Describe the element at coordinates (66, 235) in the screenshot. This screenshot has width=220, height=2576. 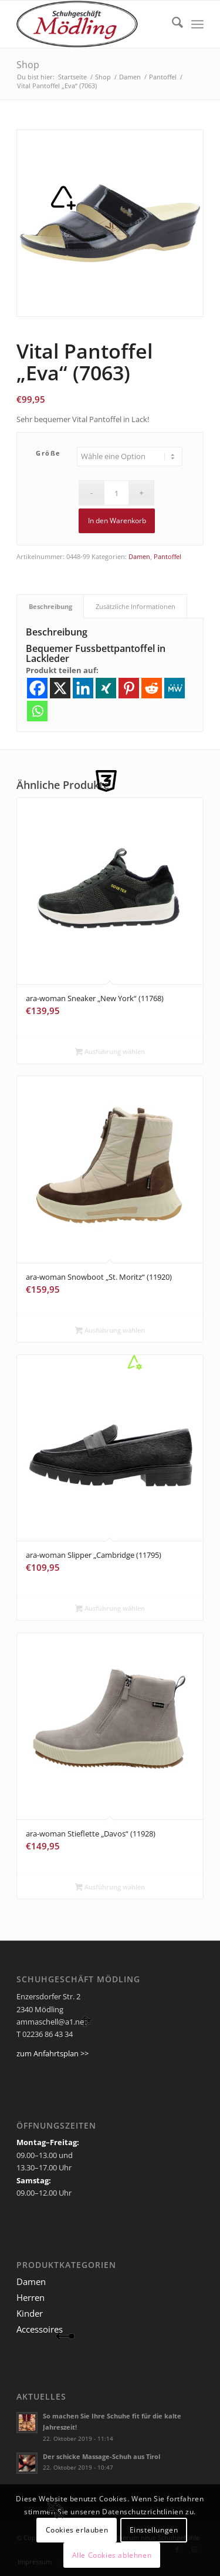
I see `remove item from a pending or draft state` at that location.